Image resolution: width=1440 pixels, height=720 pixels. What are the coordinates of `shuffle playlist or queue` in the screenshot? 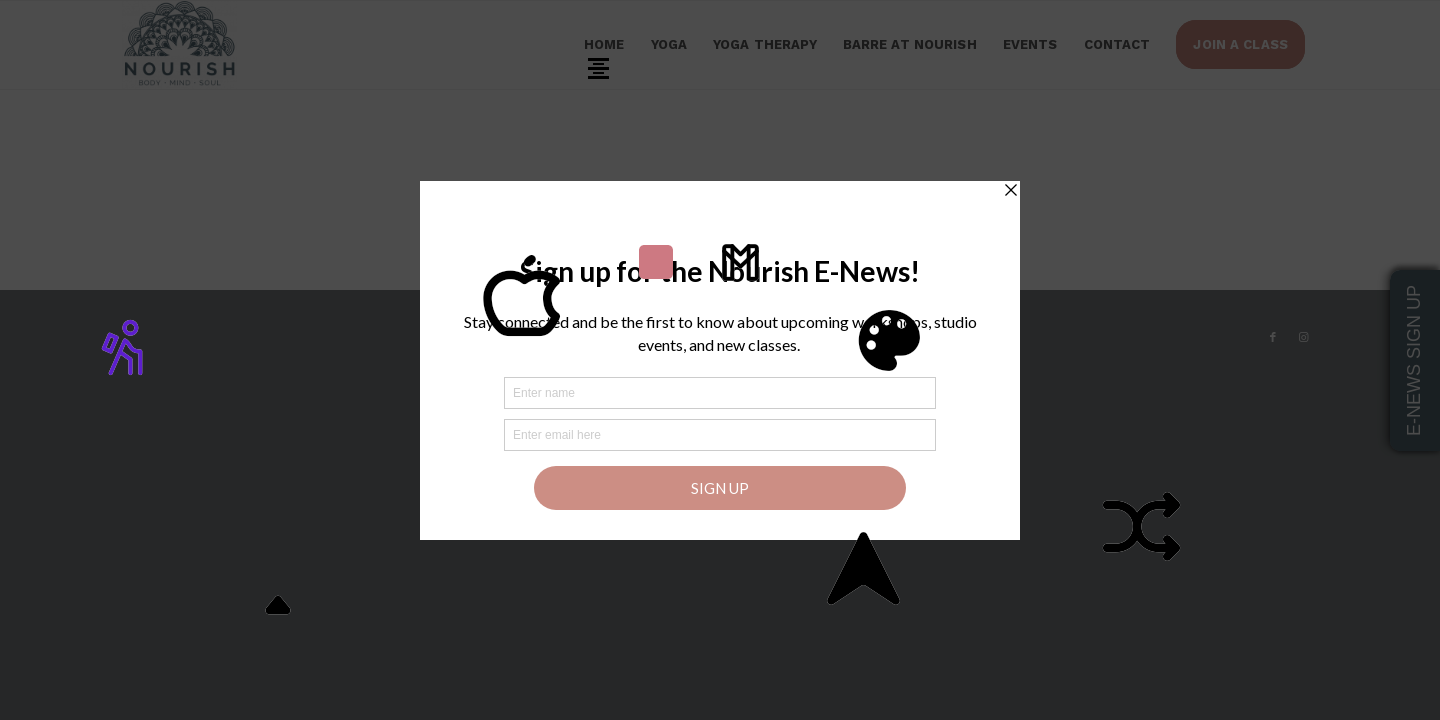 It's located at (1141, 526).